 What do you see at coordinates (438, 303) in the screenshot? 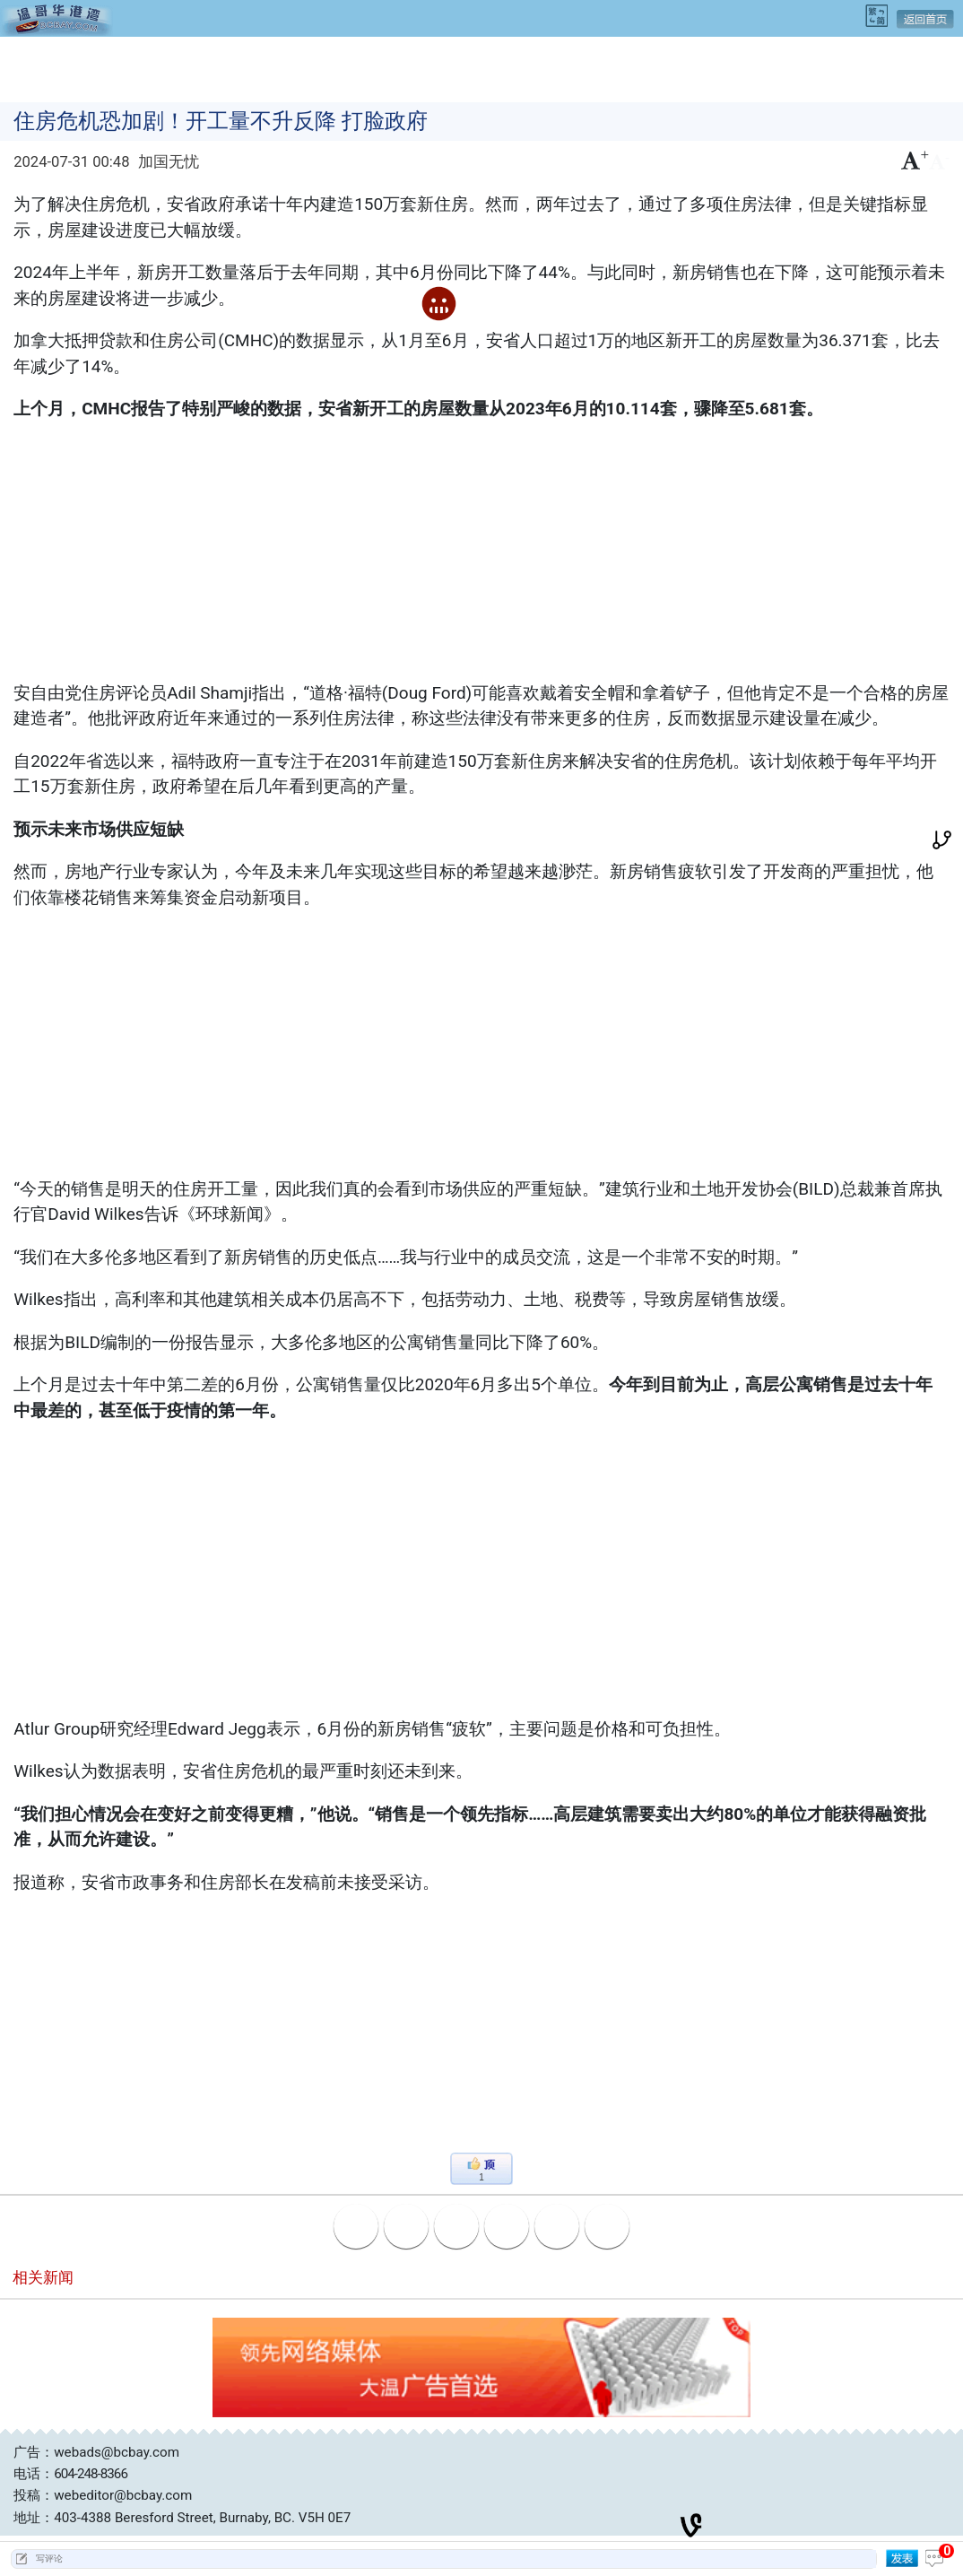
I see `indicates an awkward or uncomfortable situation` at bounding box center [438, 303].